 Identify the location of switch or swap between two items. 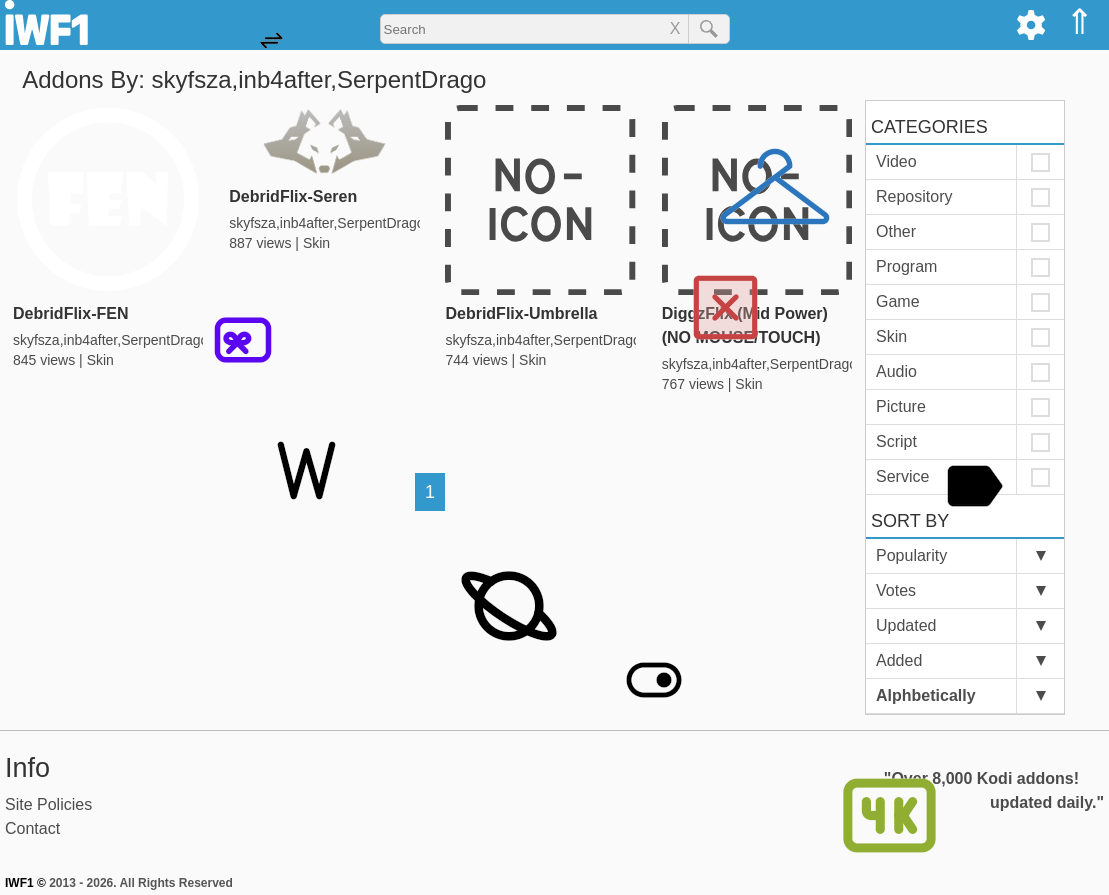
(271, 40).